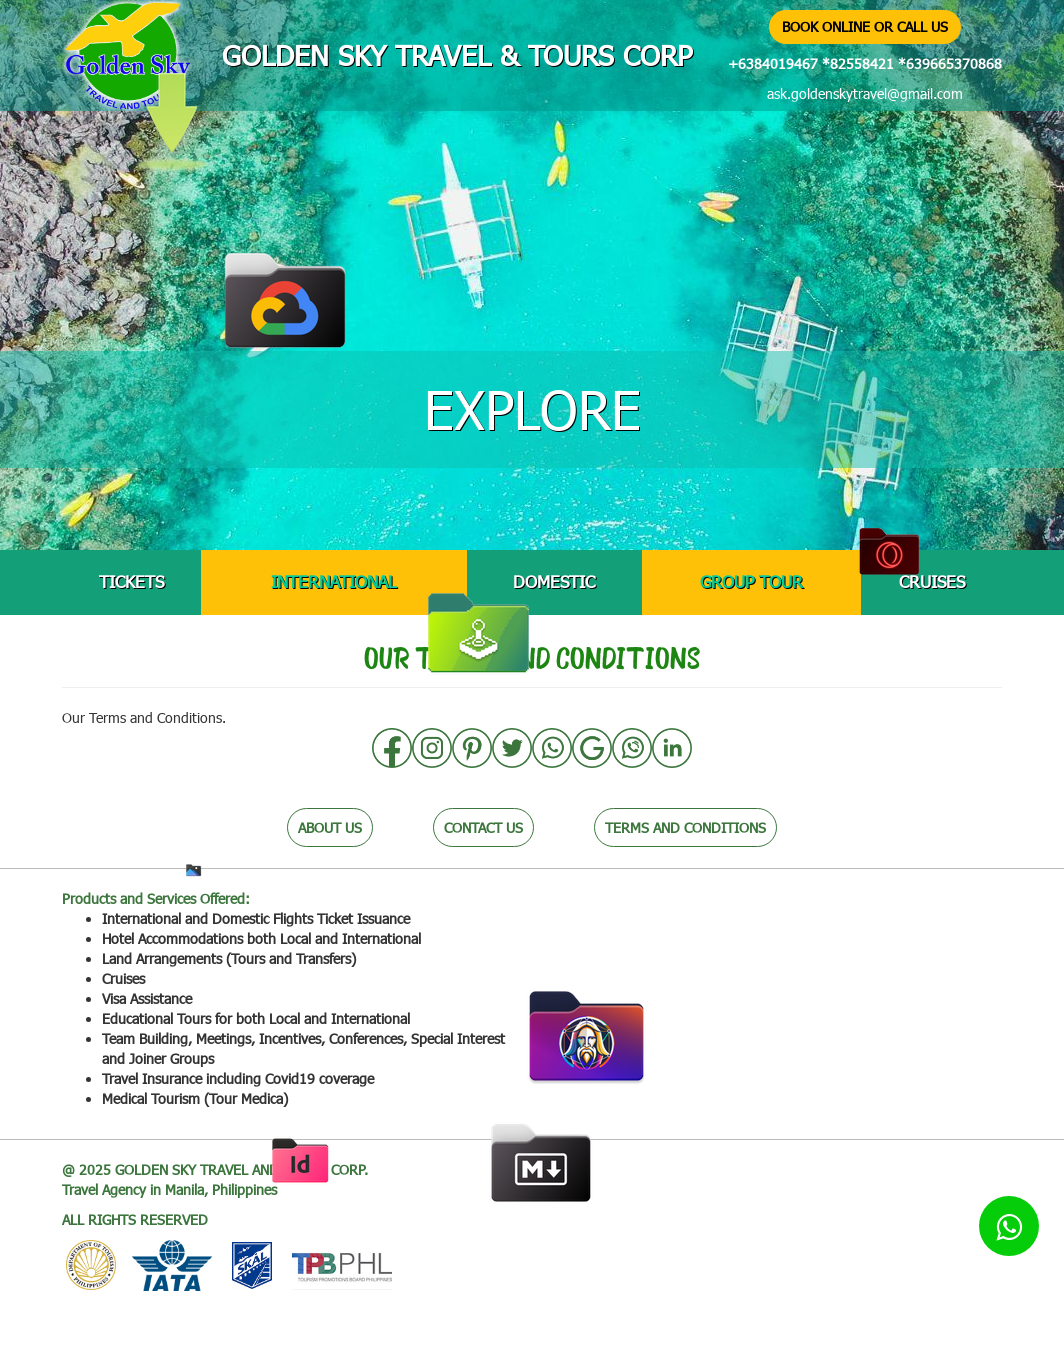 Image resolution: width=1064 pixels, height=1361 pixels. I want to click on open Leonardo.ai project folder, so click(586, 1039).